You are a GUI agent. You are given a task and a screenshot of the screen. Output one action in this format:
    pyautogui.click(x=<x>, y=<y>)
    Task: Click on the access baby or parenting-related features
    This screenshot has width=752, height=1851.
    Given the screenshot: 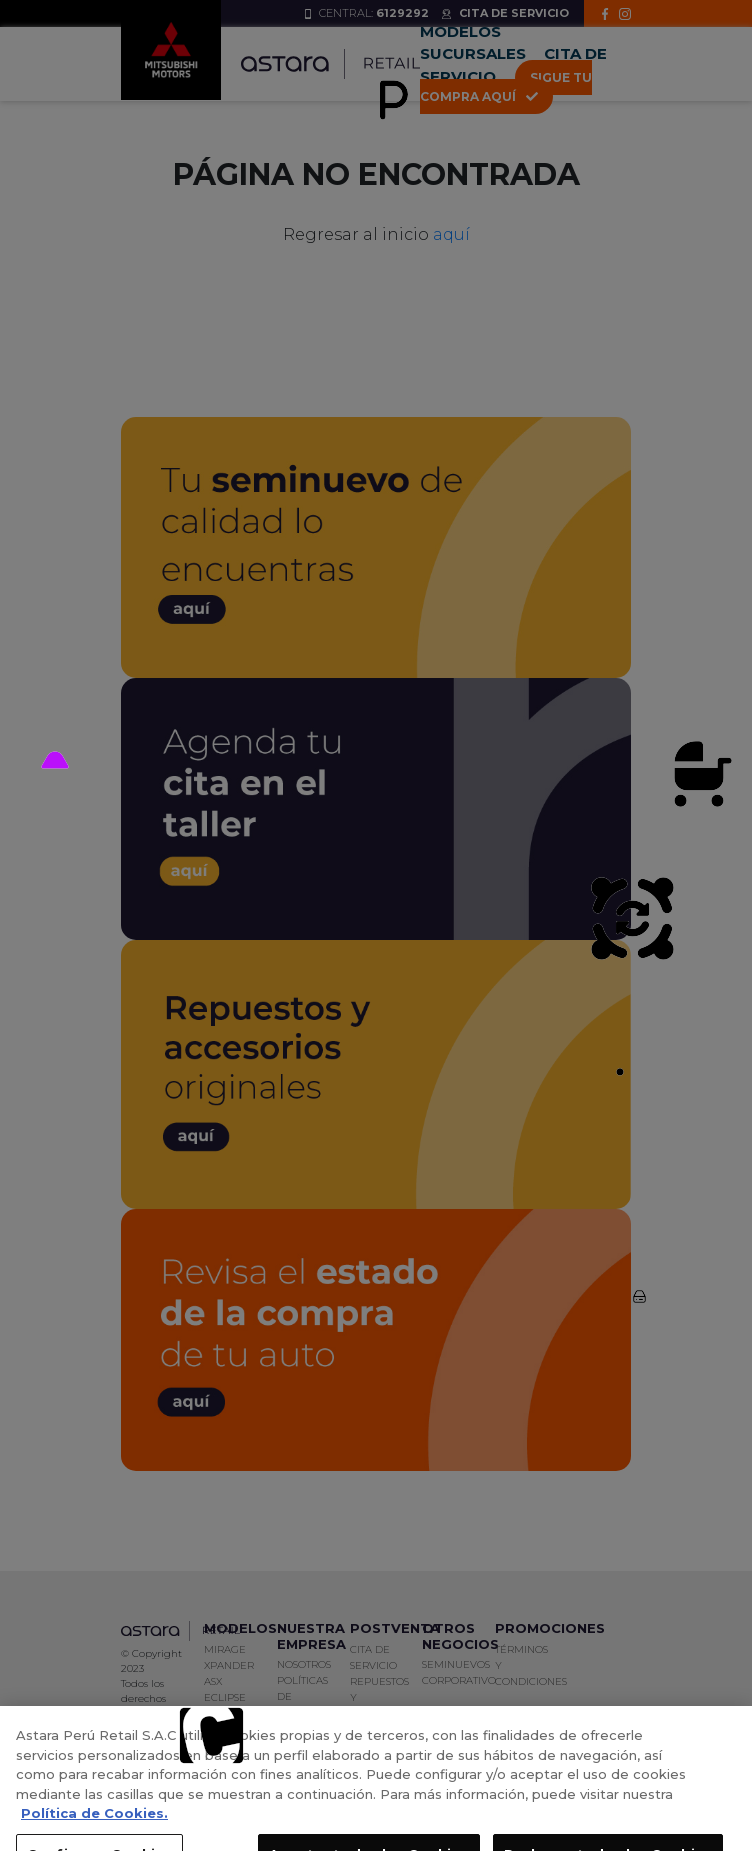 What is the action you would take?
    pyautogui.click(x=699, y=774)
    